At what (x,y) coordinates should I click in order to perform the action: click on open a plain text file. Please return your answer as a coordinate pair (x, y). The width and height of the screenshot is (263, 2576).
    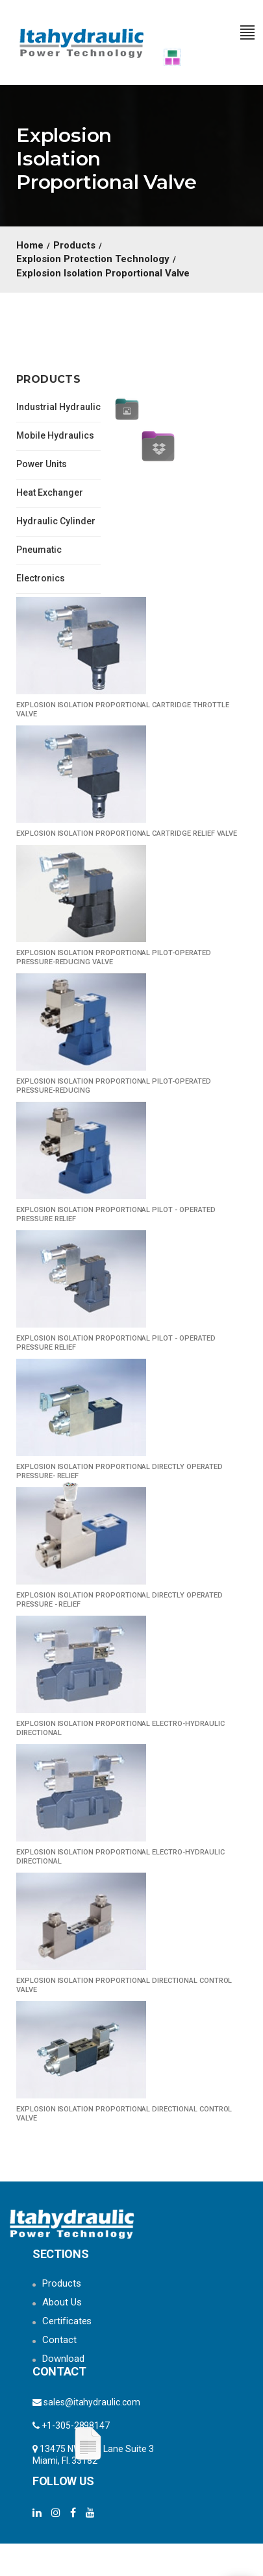
    Looking at the image, I should click on (88, 2443).